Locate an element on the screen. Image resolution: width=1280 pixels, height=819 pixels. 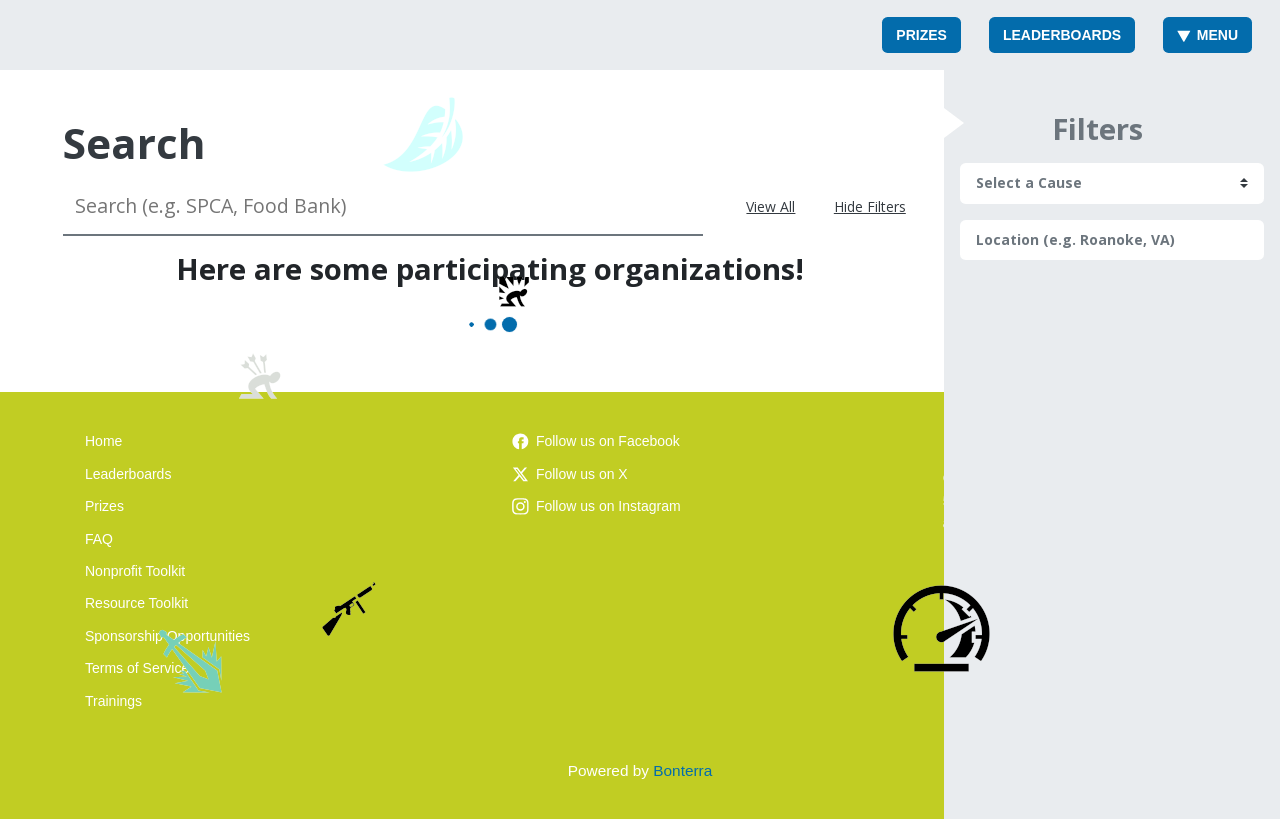
indicates autumn or seasonal theme is located at coordinates (422, 136).